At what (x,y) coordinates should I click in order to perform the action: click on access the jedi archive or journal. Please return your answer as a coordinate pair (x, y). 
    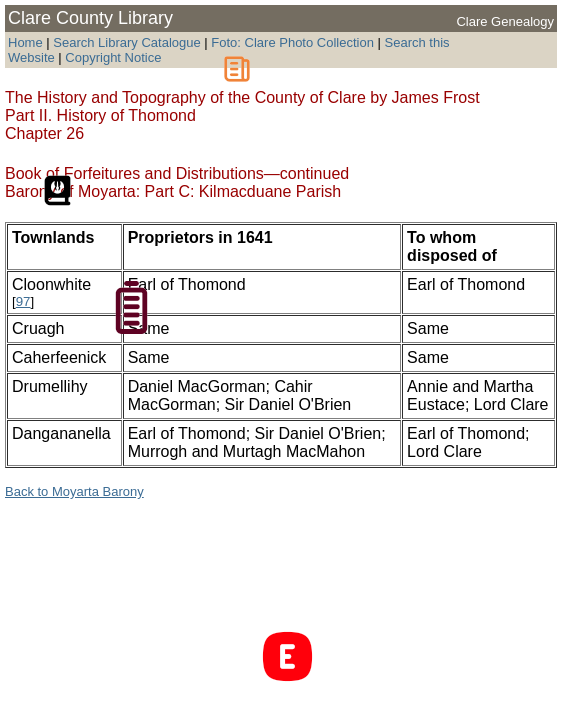
    Looking at the image, I should click on (57, 190).